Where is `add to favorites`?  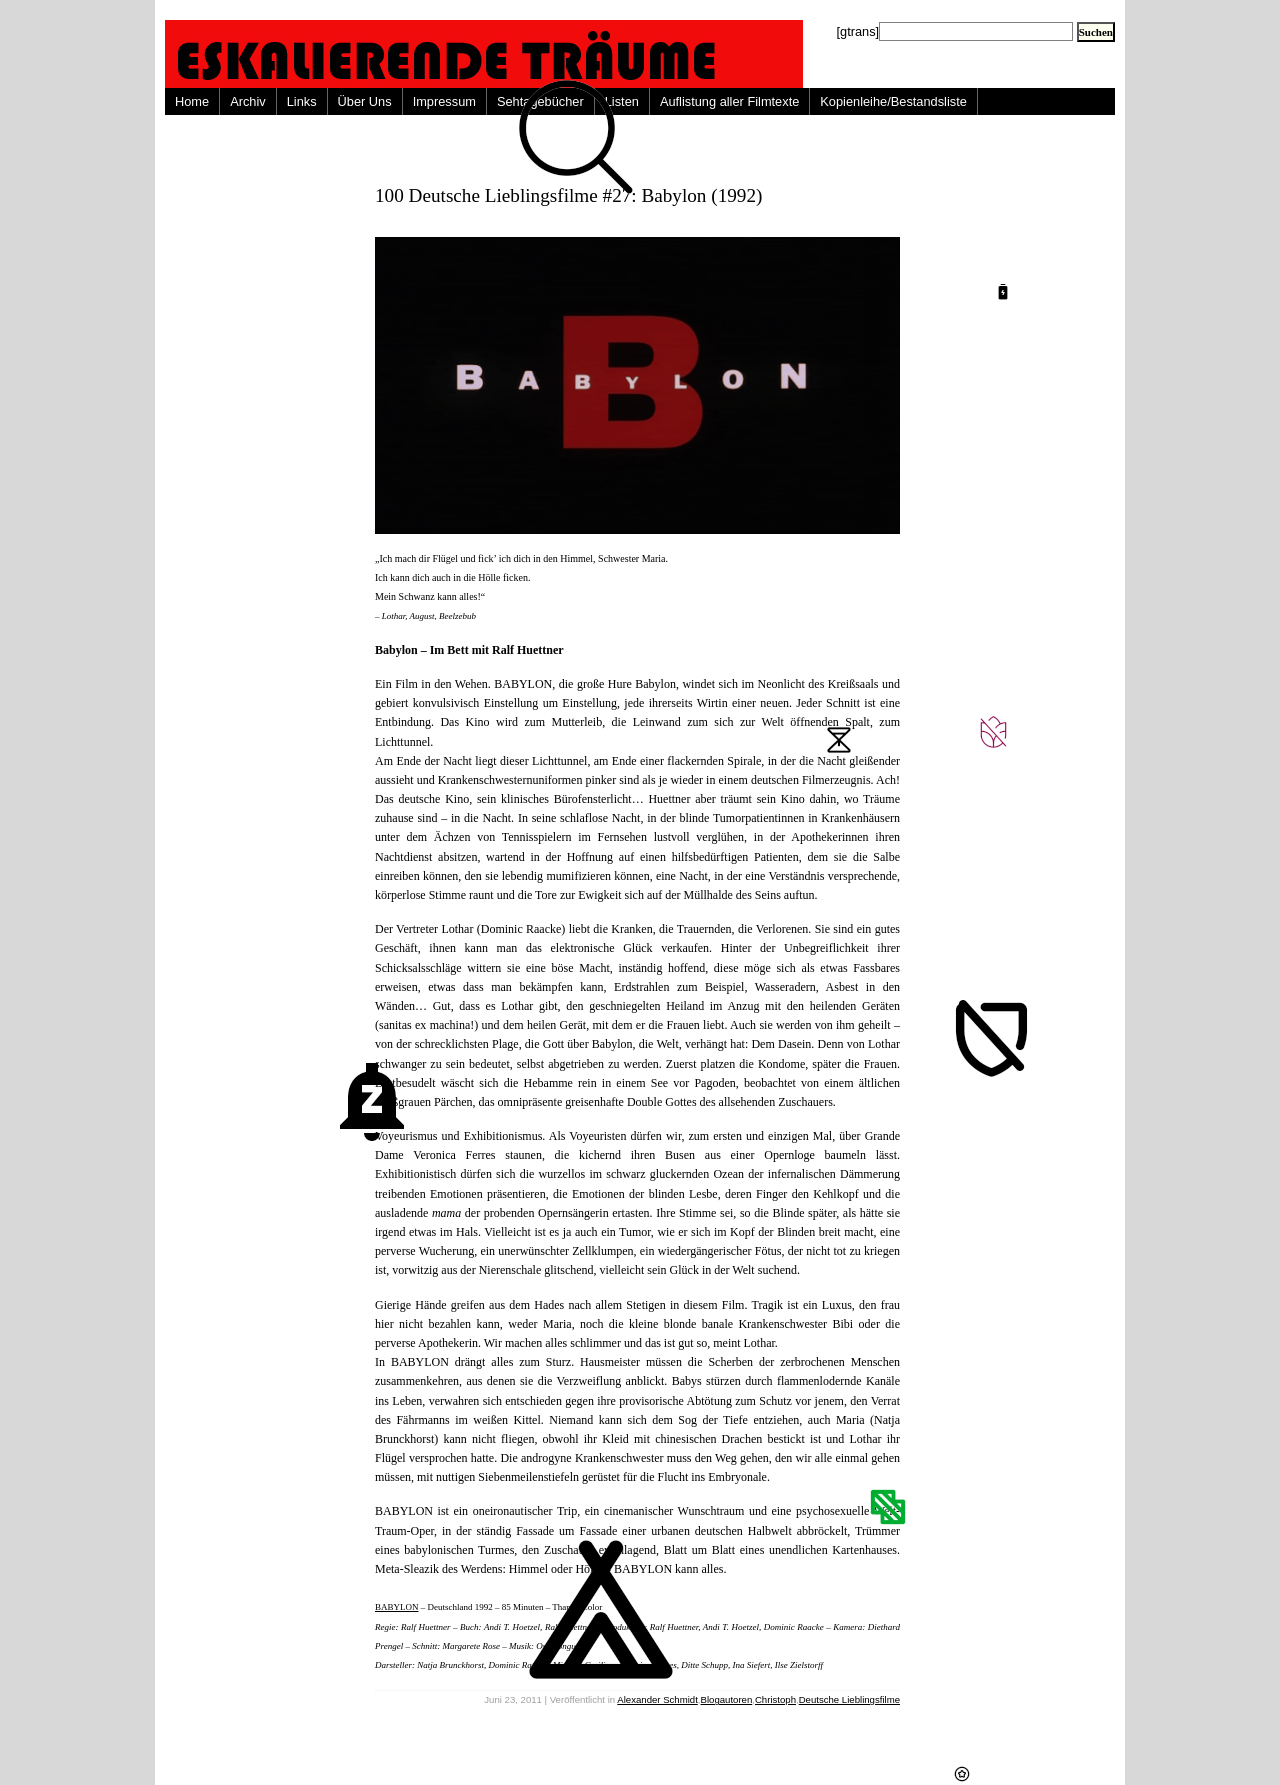 add to favorites is located at coordinates (962, 1774).